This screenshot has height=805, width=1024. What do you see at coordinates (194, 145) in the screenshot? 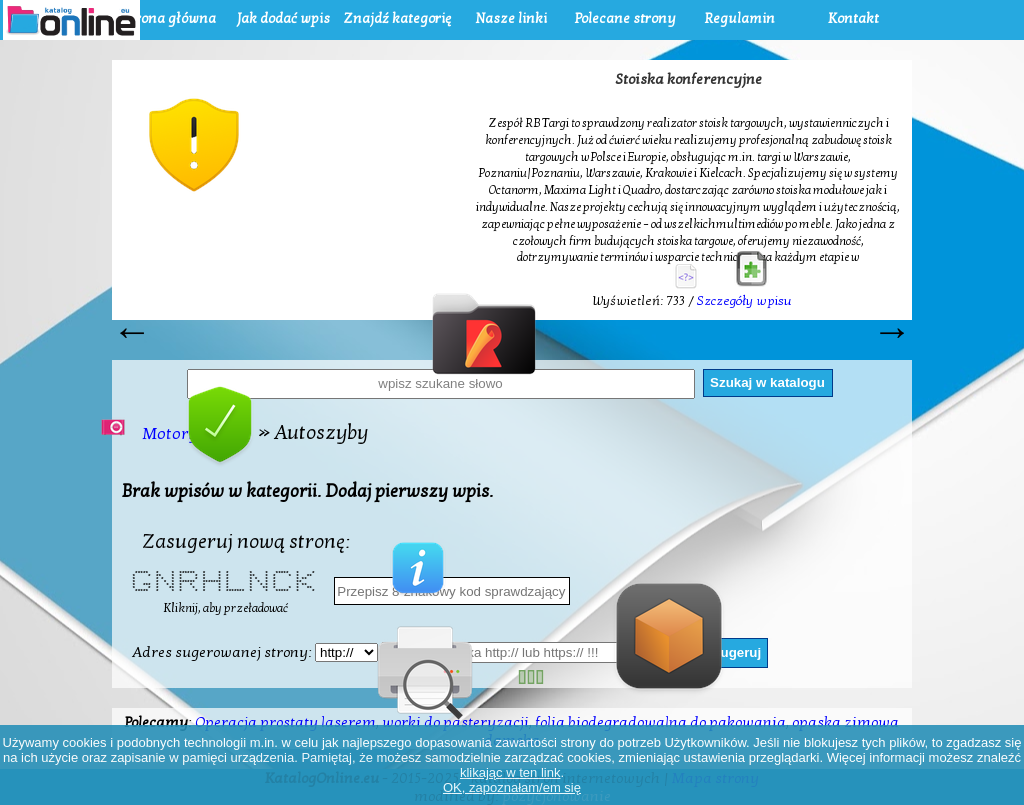
I see `indicates a security warning or alert` at bounding box center [194, 145].